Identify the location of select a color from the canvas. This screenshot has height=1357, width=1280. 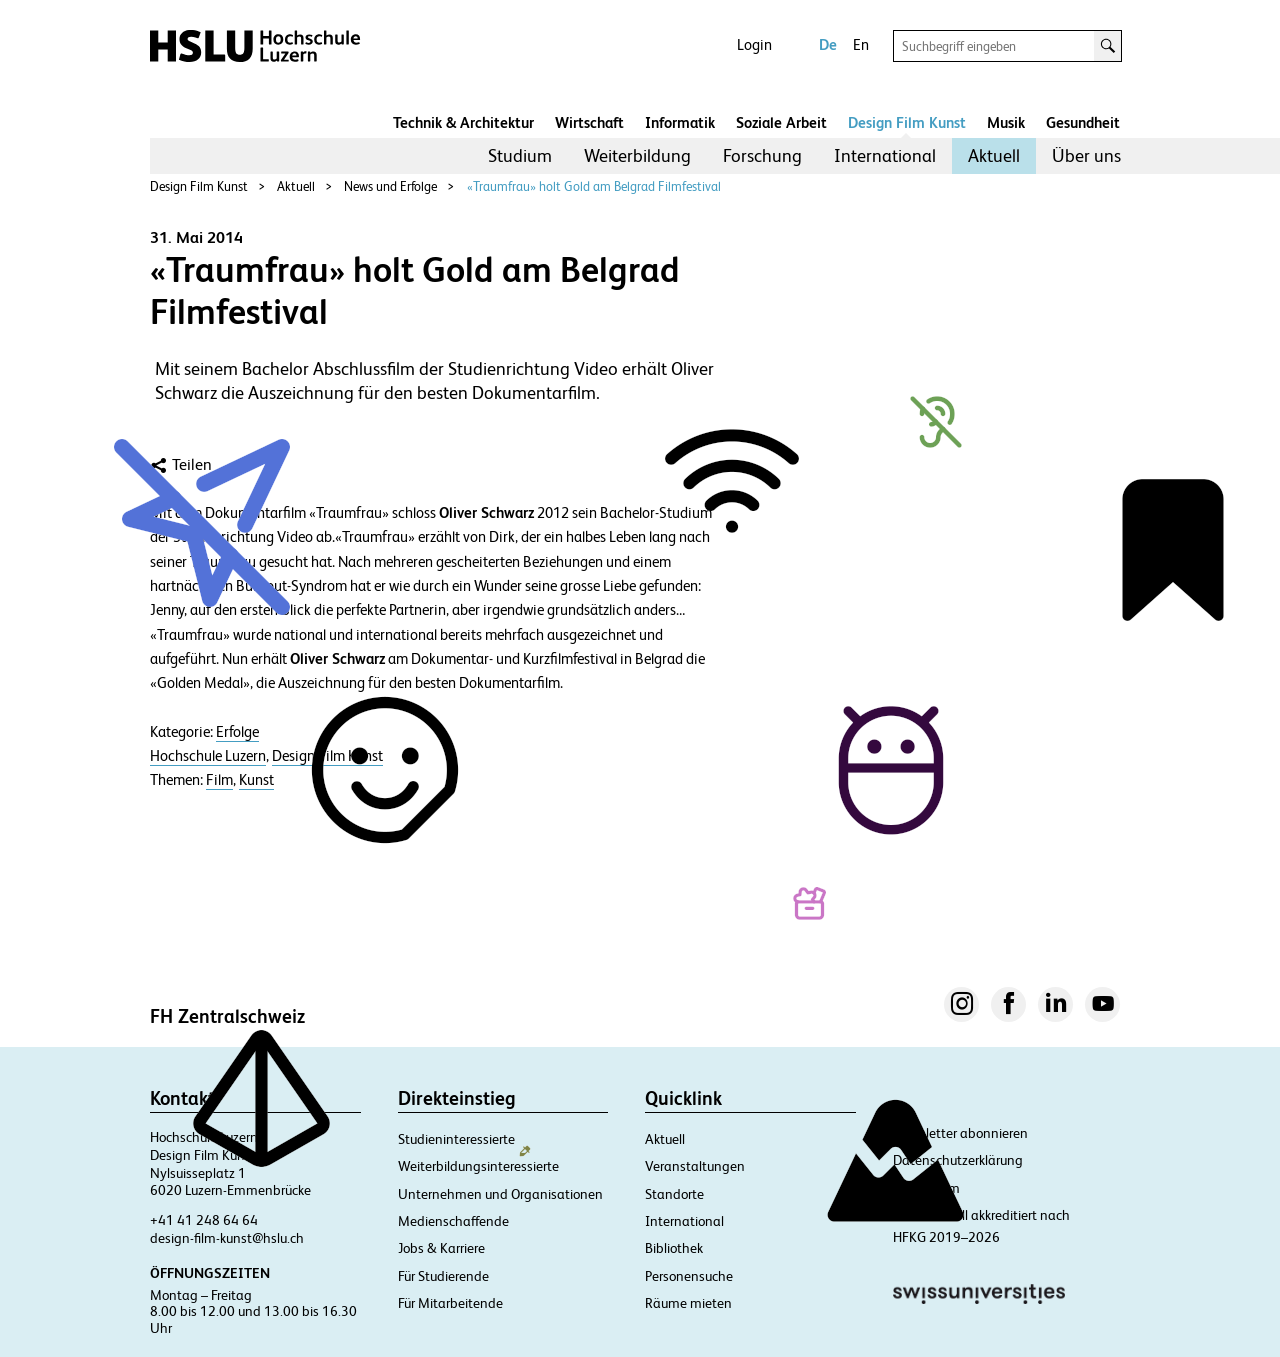
(525, 1151).